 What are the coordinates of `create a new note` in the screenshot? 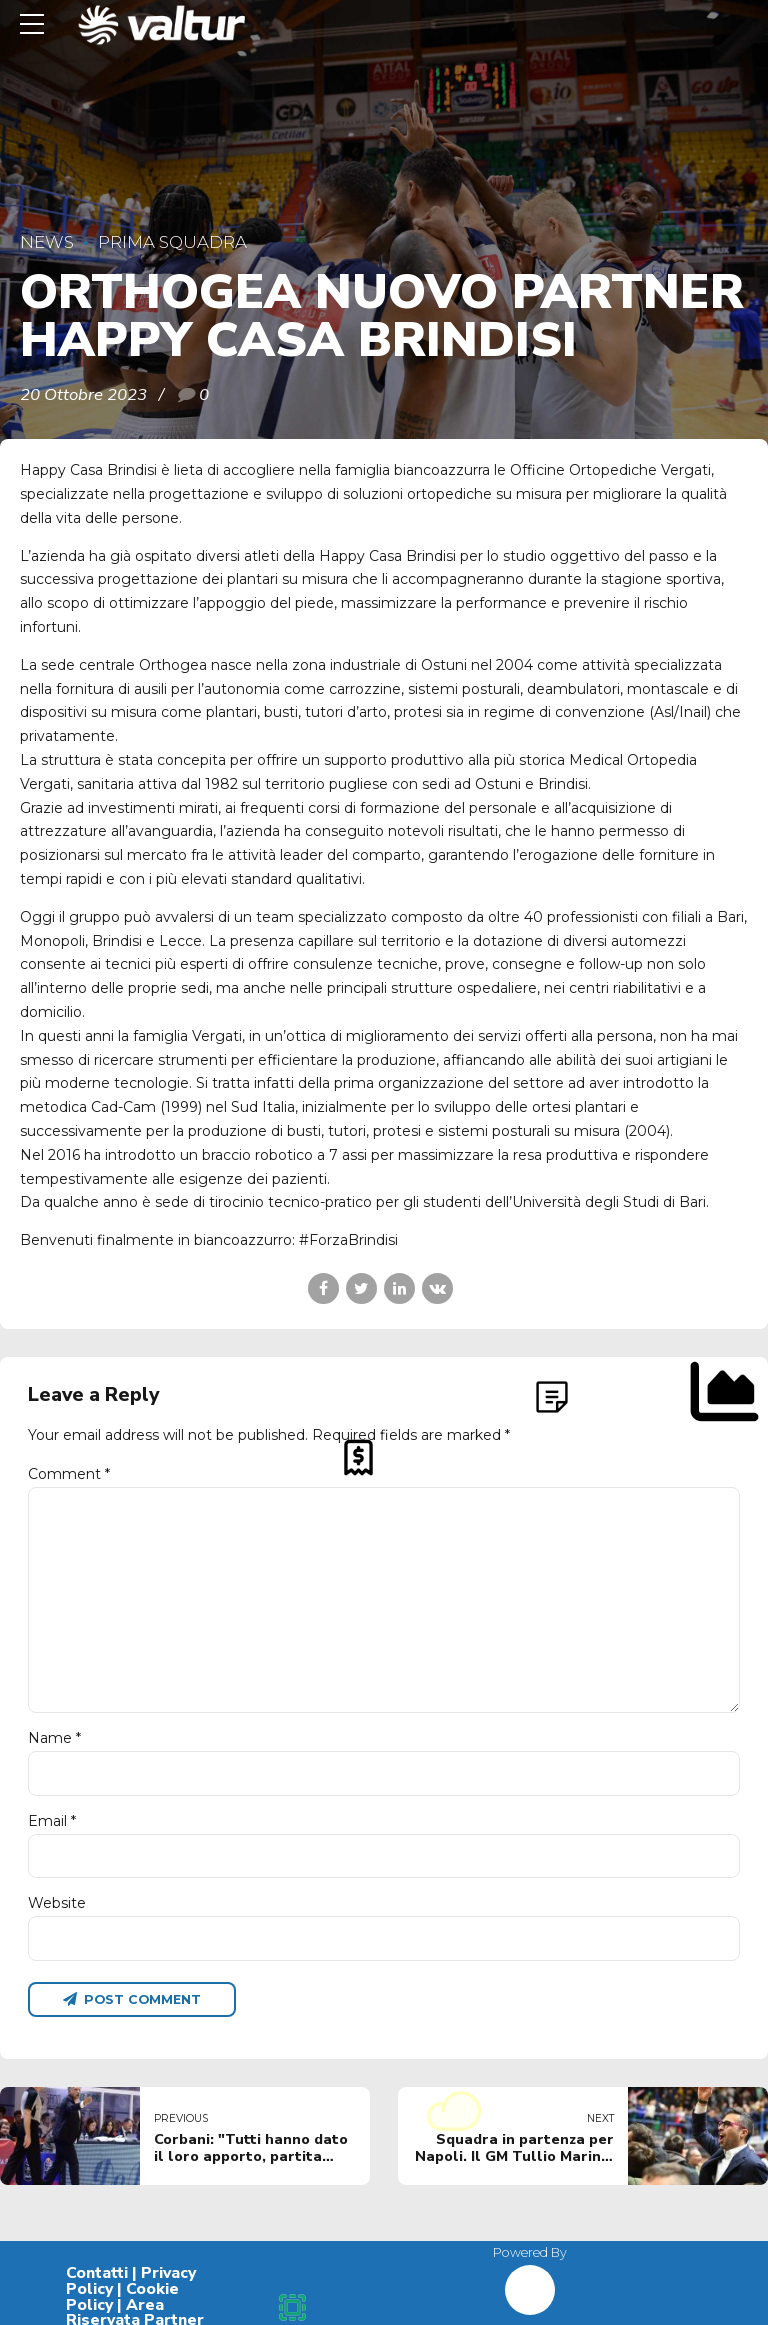 It's located at (552, 1397).